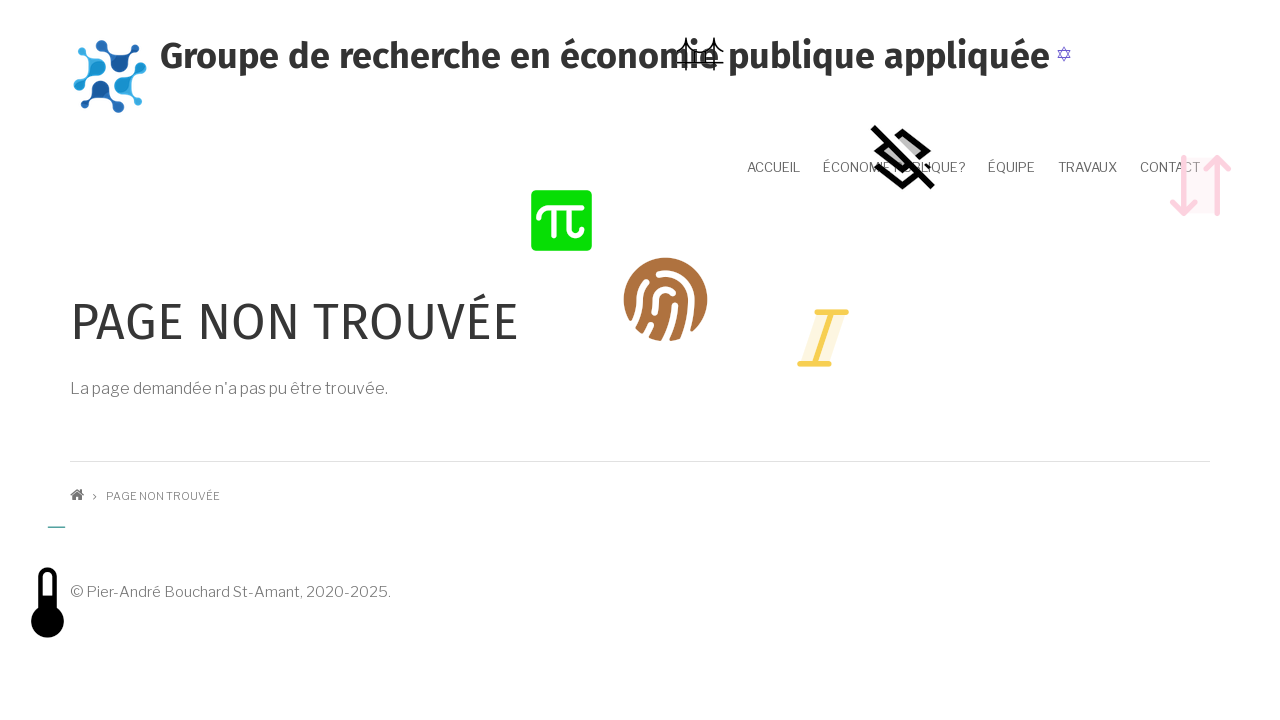 This screenshot has width=1280, height=720. I want to click on sort items in ascending or descending order, so click(1200, 185).